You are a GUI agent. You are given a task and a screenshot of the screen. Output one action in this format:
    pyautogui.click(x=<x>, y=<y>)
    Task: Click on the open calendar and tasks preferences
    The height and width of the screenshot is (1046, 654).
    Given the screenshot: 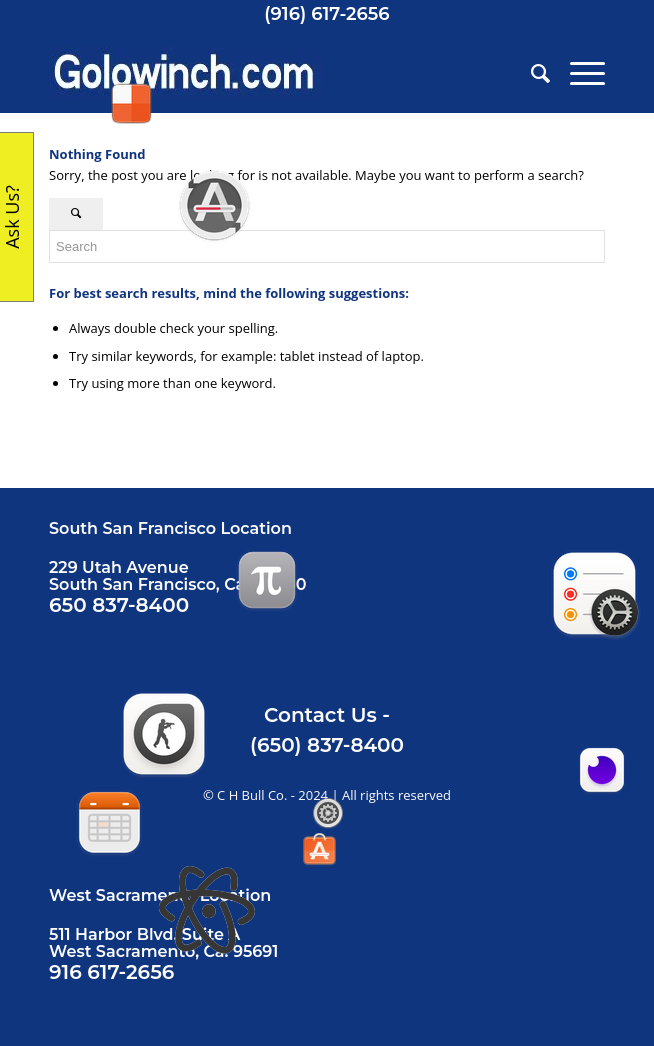 What is the action you would take?
    pyautogui.click(x=109, y=823)
    